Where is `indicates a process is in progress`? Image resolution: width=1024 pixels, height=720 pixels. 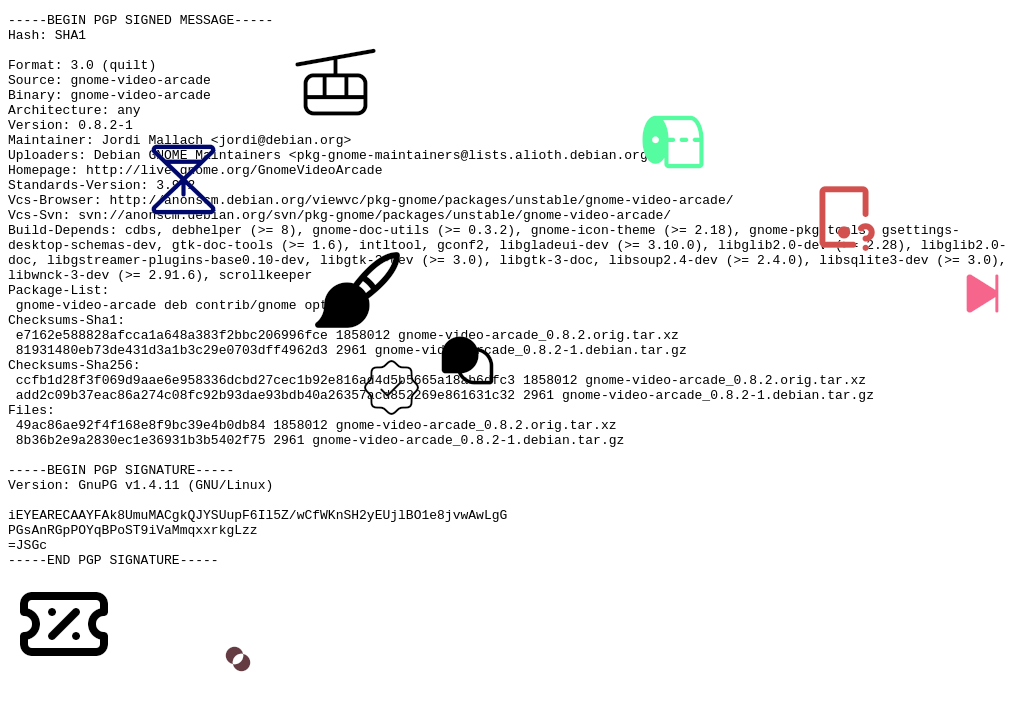 indicates a process is in progress is located at coordinates (183, 179).